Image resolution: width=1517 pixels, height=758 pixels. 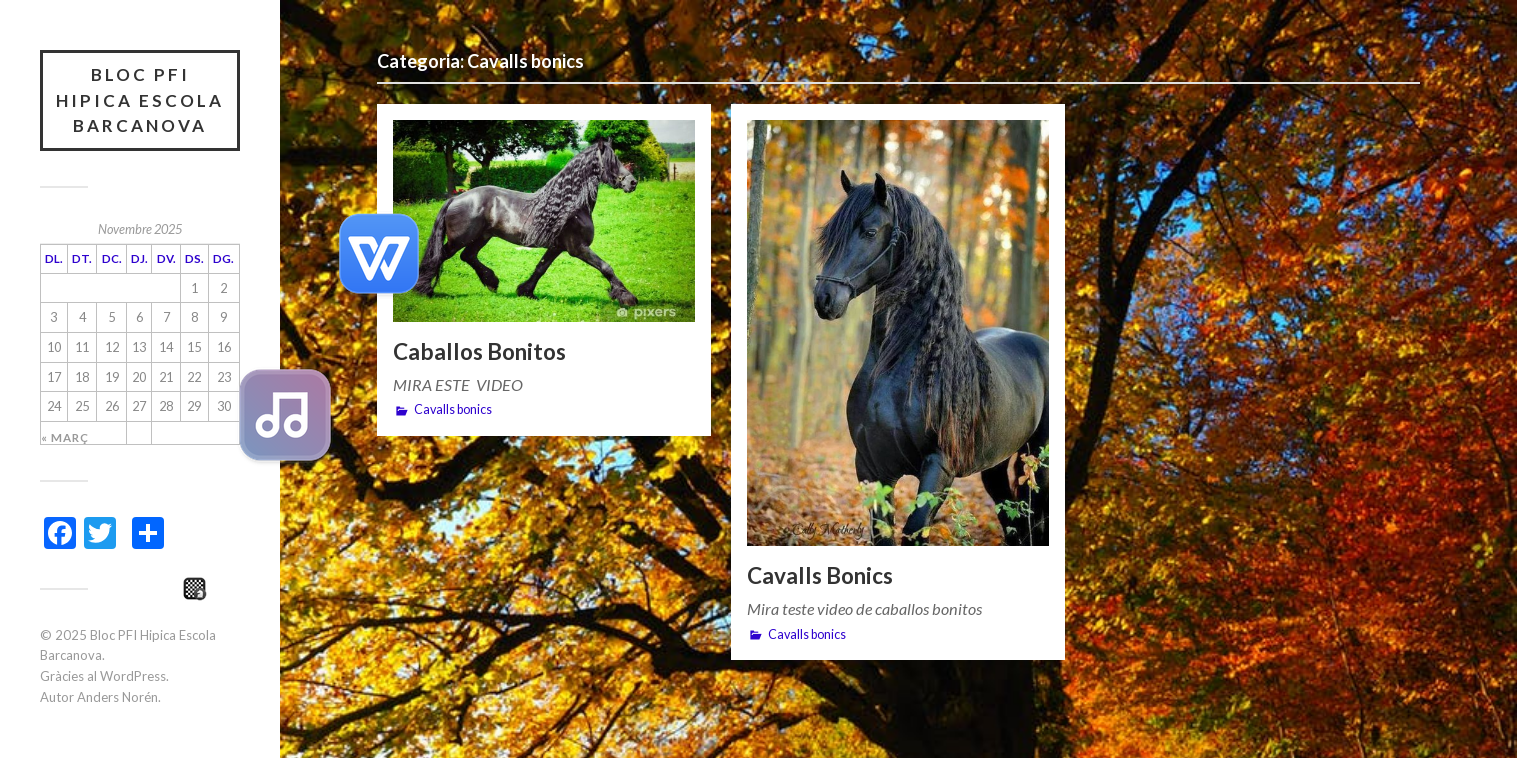 What do you see at coordinates (194, 588) in the screenshot?
I see `open the chess app` at bounding box center [194, 588].